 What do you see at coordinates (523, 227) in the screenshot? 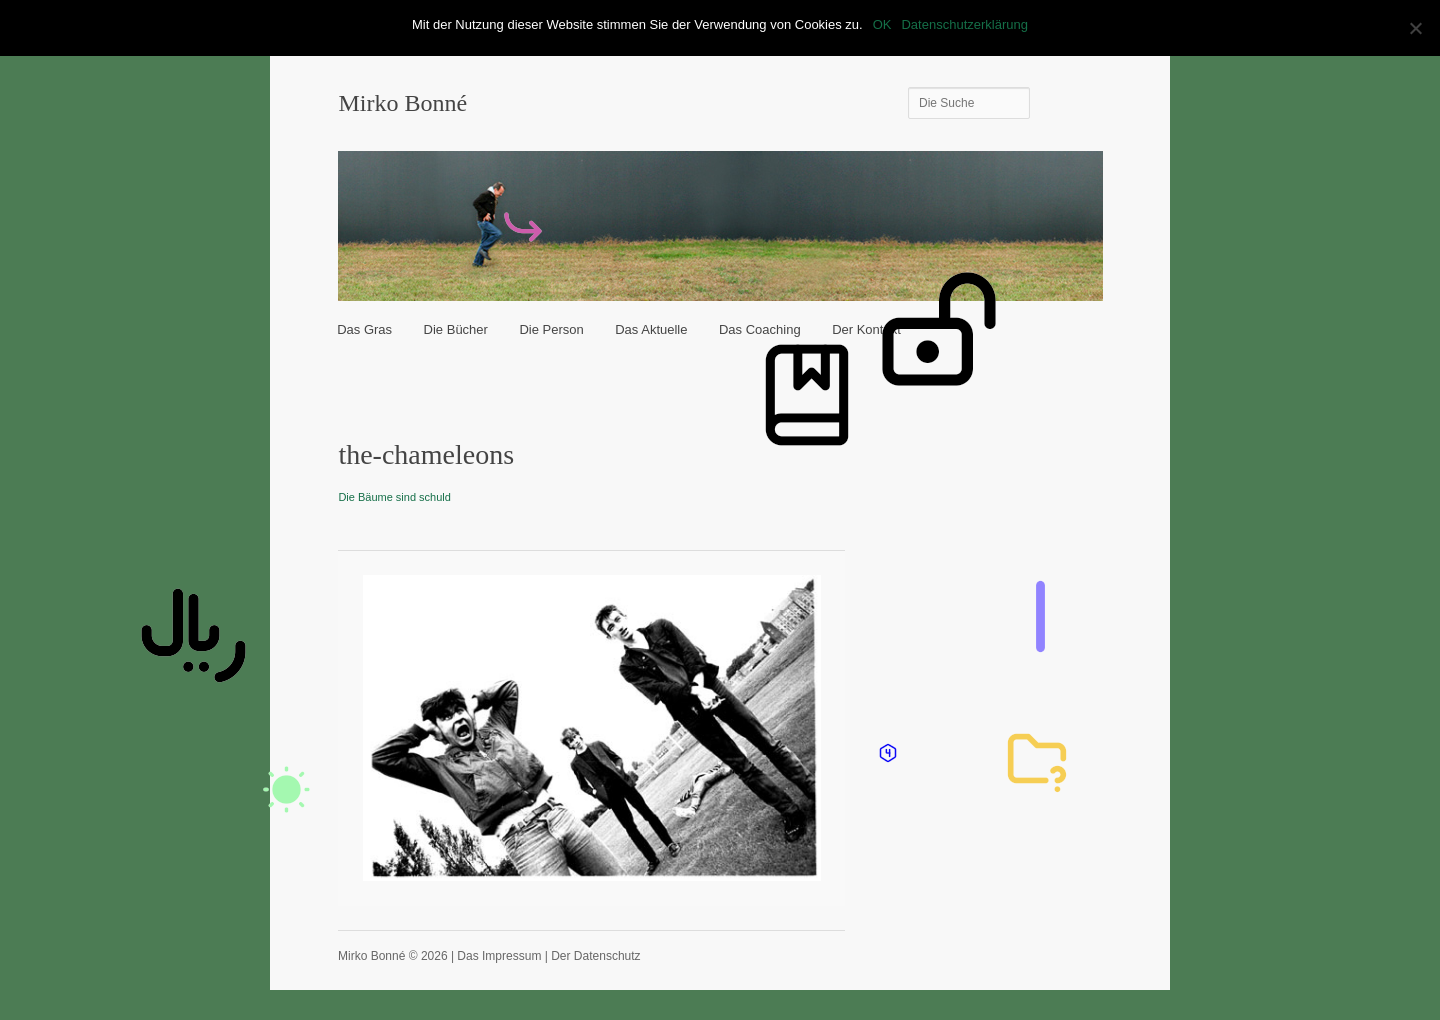
I see `reply to a message or comment` at bounding box center [523, 227].